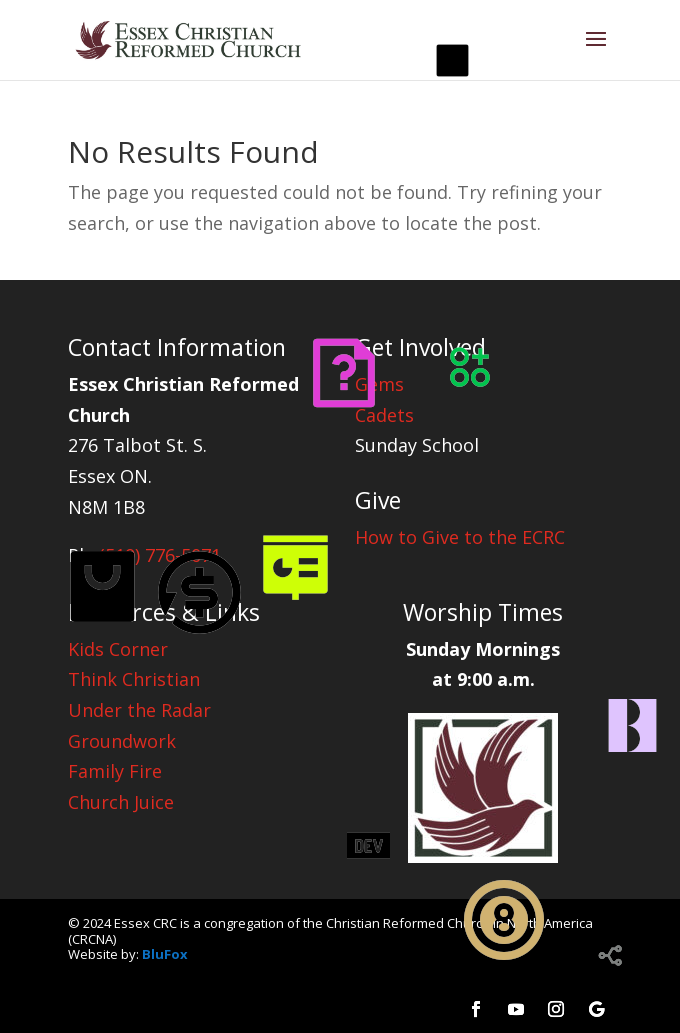 The image size is (680, 1033). I want to click on view your StackShare profile, so click(610, 955).